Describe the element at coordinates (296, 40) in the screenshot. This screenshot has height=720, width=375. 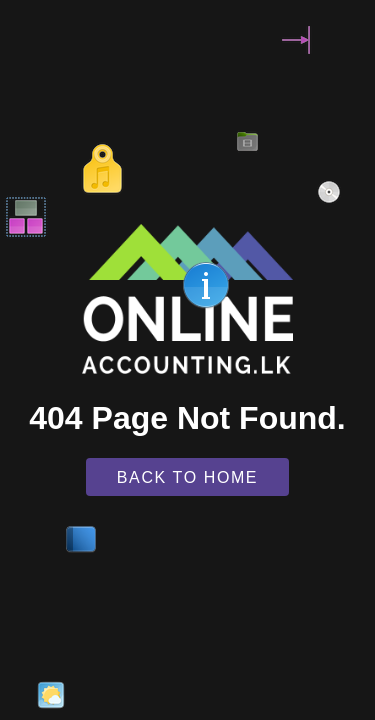
I see `jump to the last item or end of list` at that location.